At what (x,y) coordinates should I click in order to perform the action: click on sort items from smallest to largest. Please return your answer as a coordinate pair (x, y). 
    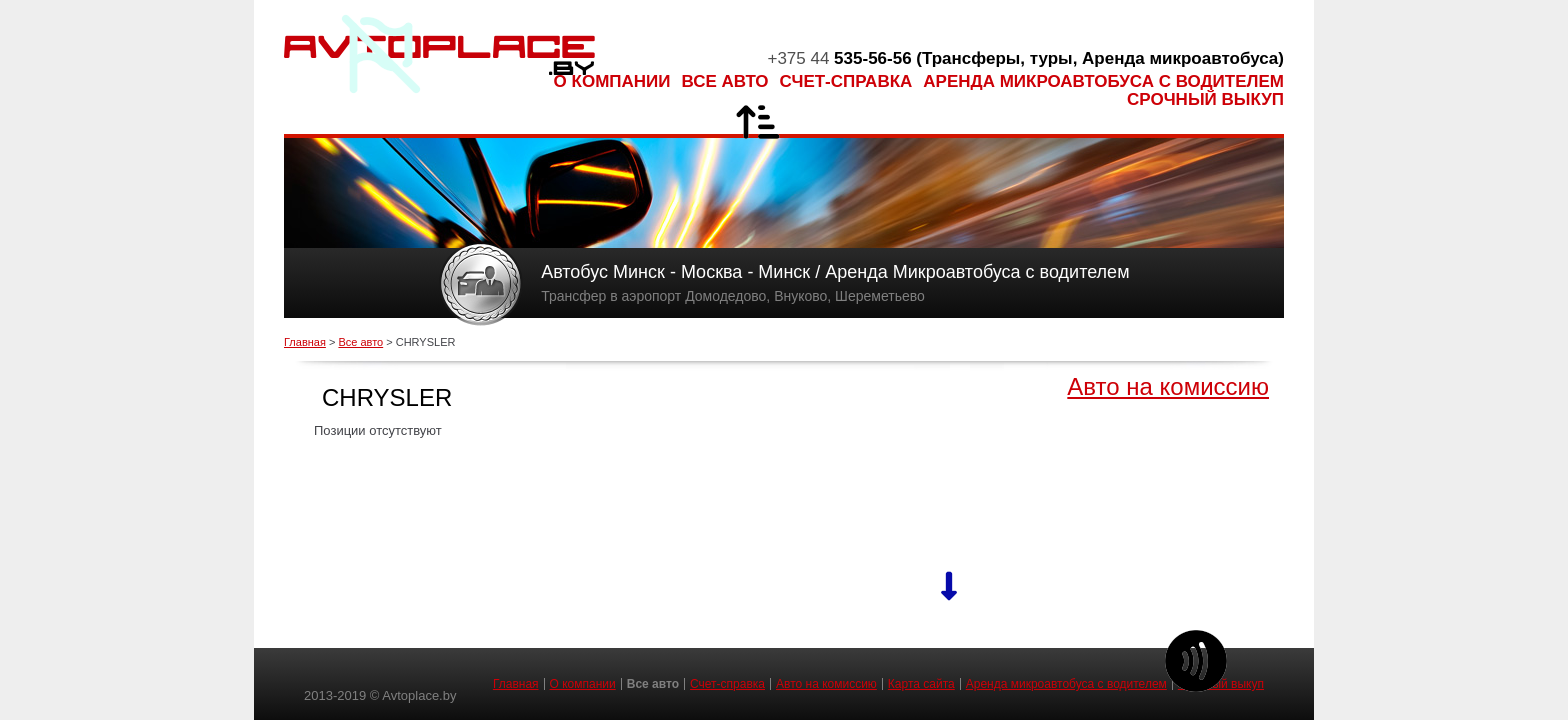
    Looking at the image, I should click on (758, 122).